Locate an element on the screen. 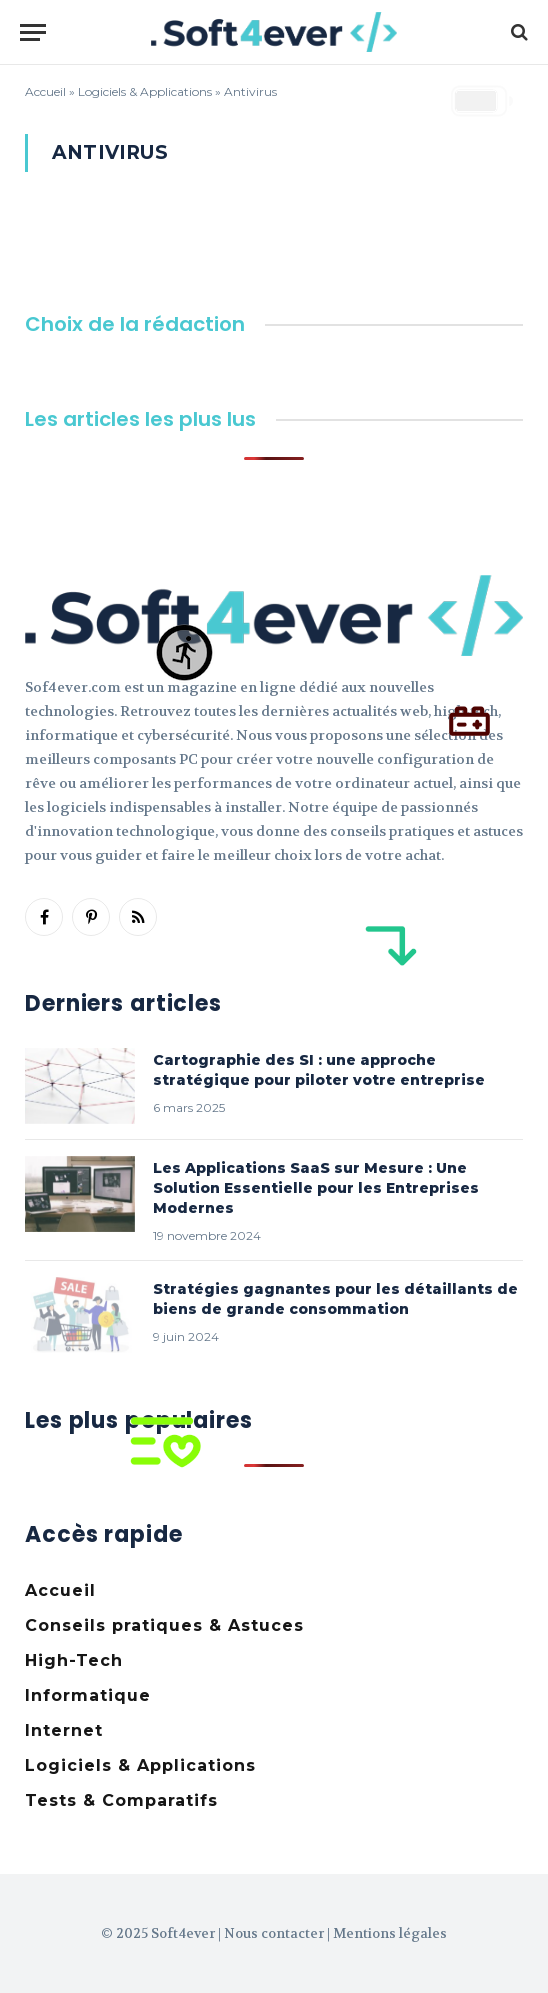 The height and width of the screenshot is (1993, 548). indicates battery level at 80% charge is located at coordinates (482, 101).